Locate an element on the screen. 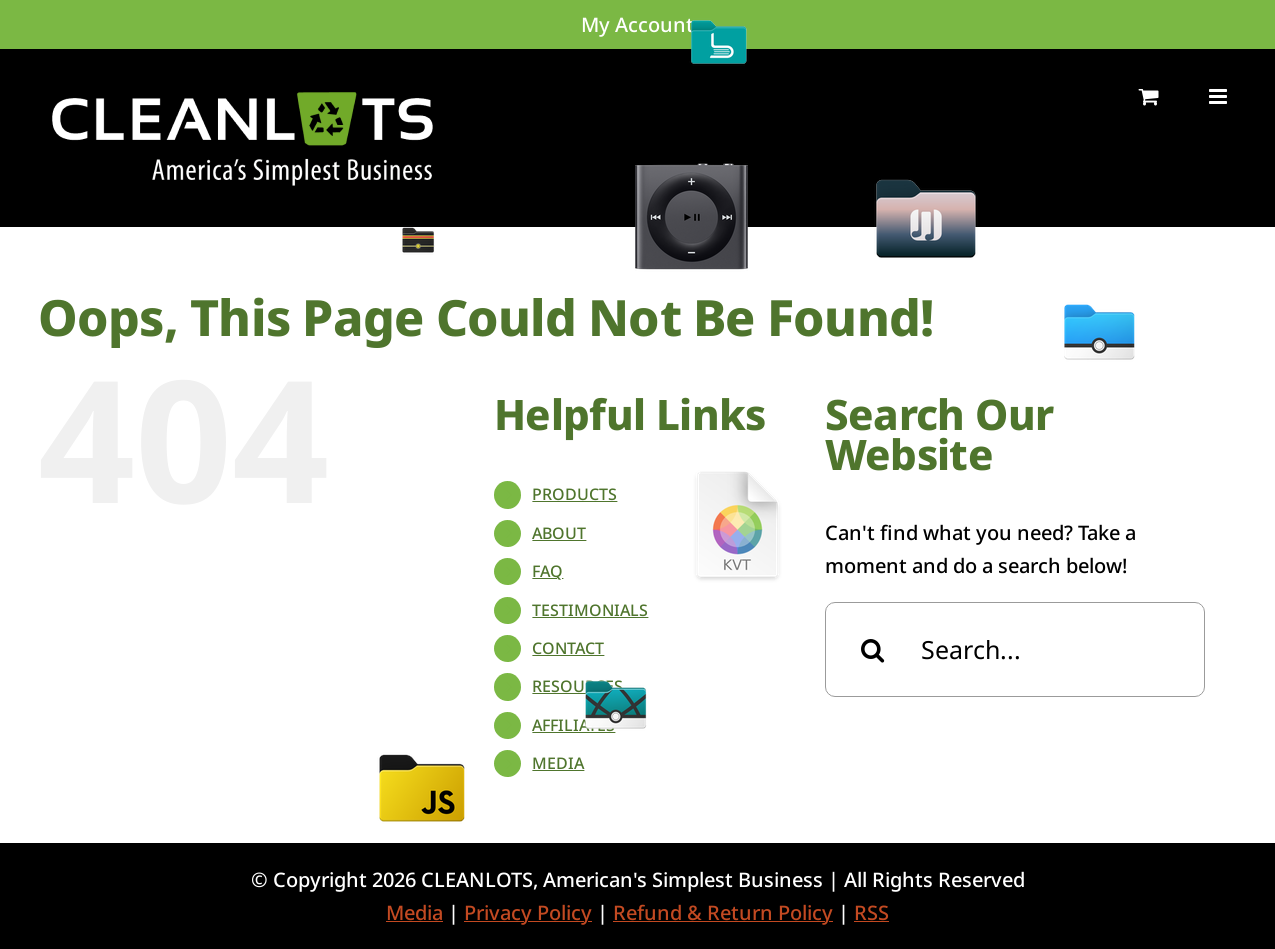 This screenshot has width=1275, height=949. folder for pokémon luxury ball collection or related game files is located at coordinates (418, 241).